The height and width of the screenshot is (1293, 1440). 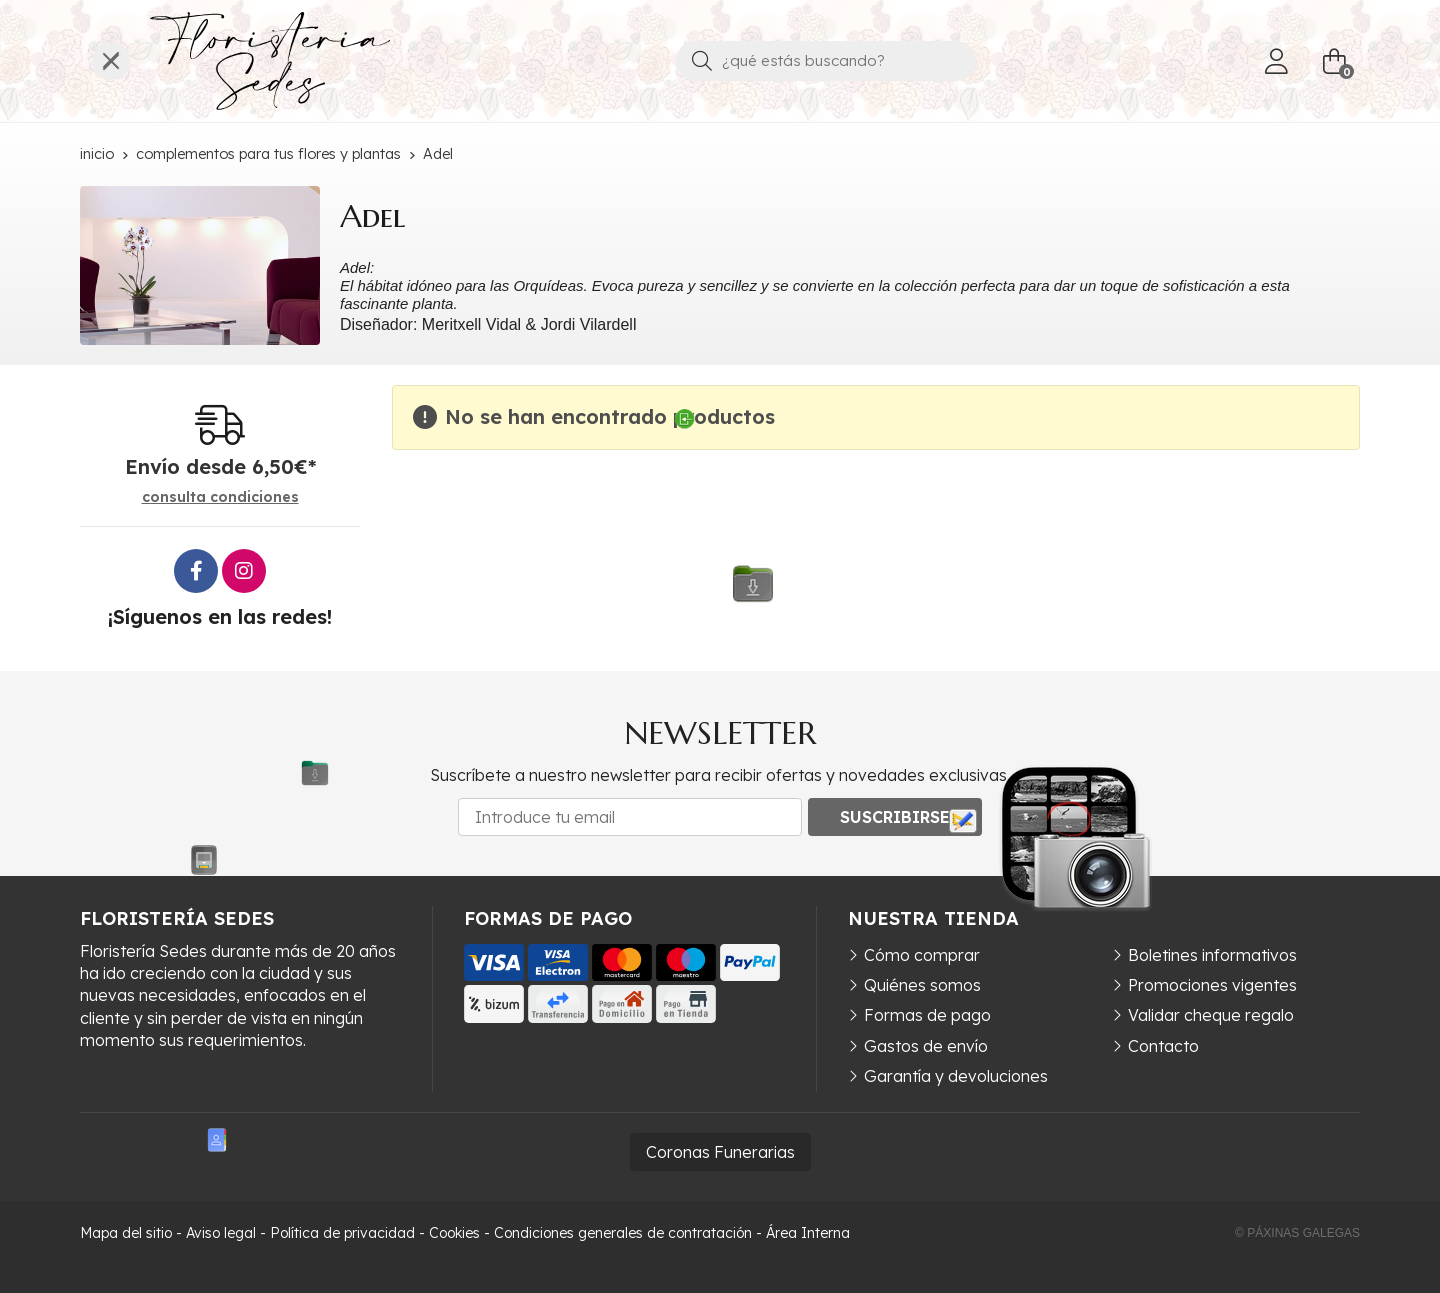 What do you see at coordinates (315, 773) in the screenshot?
I see `open your downloads folder` at bounding box center [315, 773].